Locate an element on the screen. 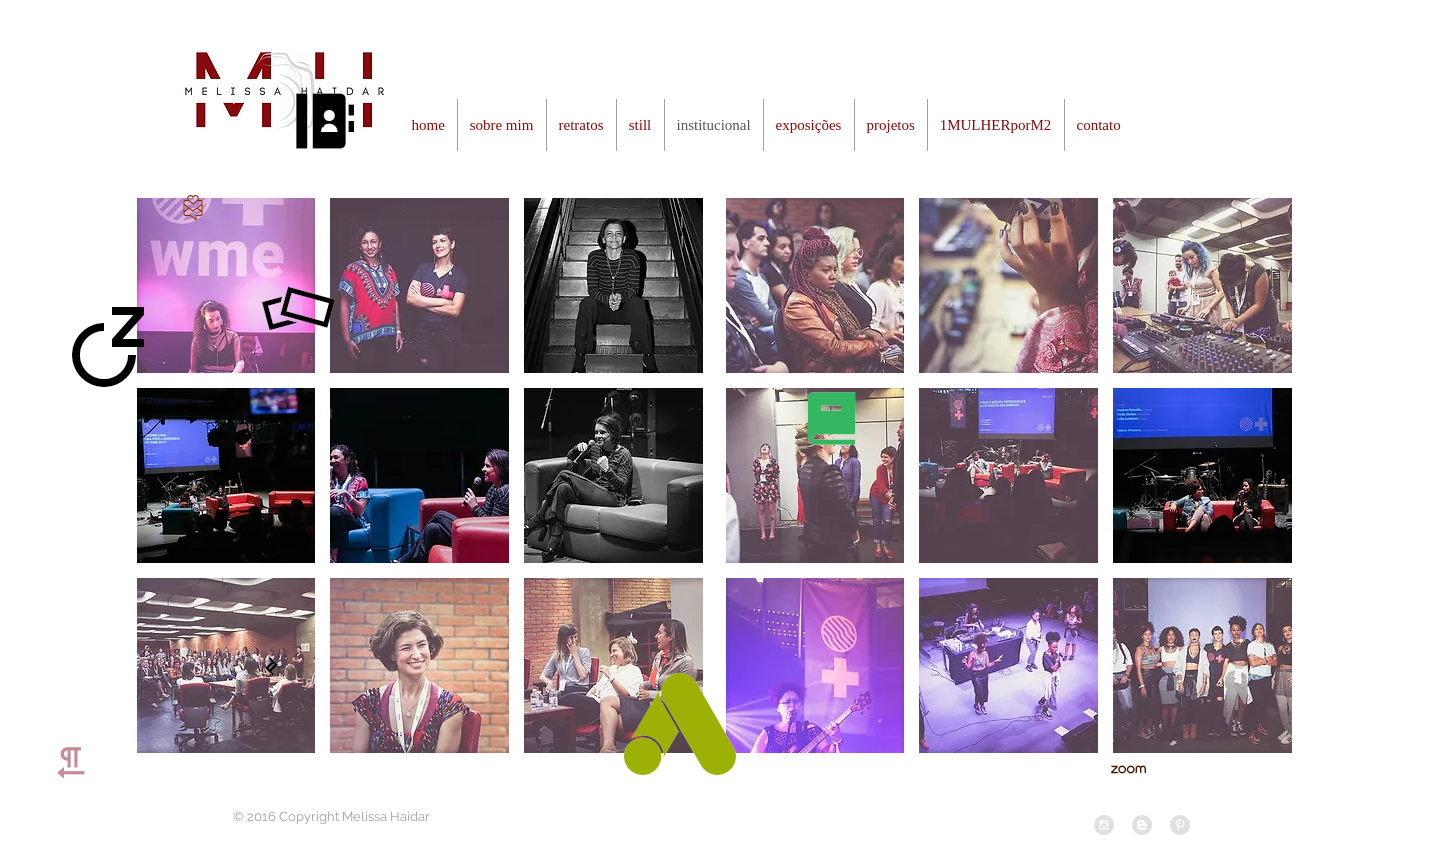  open tinyletter email newsletter service is located at coordinates (193, 208).